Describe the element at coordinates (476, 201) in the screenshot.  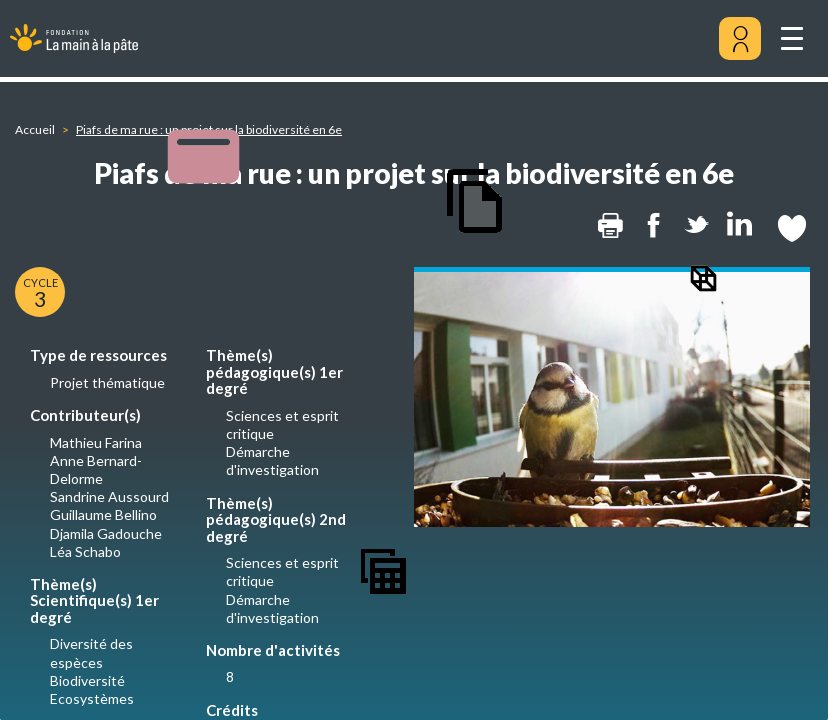
I see `copy file to clipboard` at that location.